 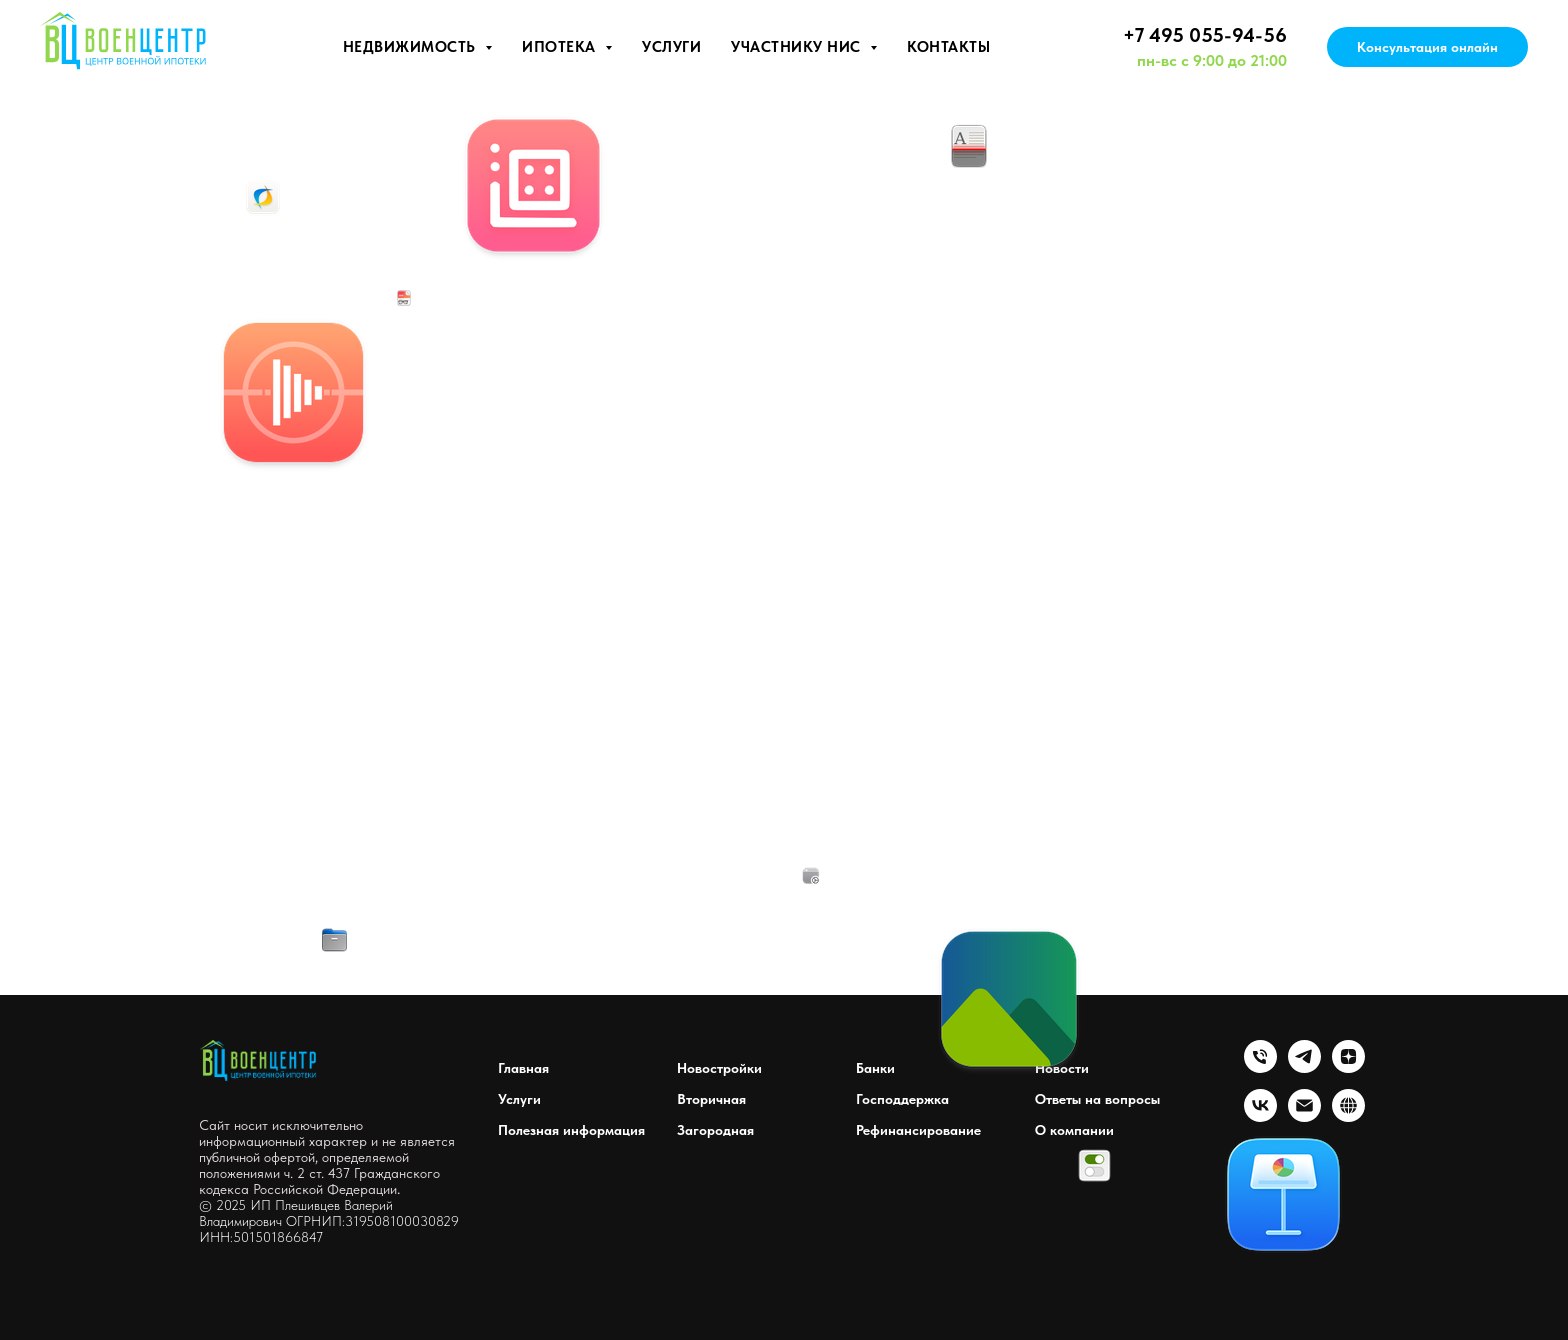 What do you see at coordinates (404, 298) in the screenshot?
I see `open the Papers document viewer app` at bounding box center [404, 298].